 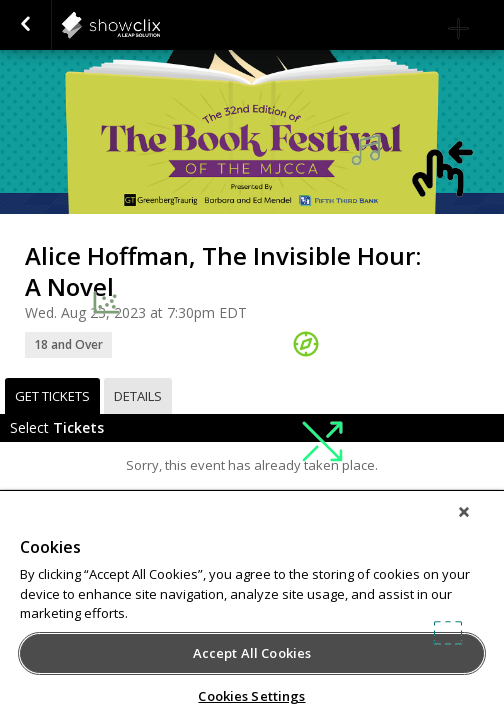 I want to click on access music or audio library, so click(x=367, y=150).